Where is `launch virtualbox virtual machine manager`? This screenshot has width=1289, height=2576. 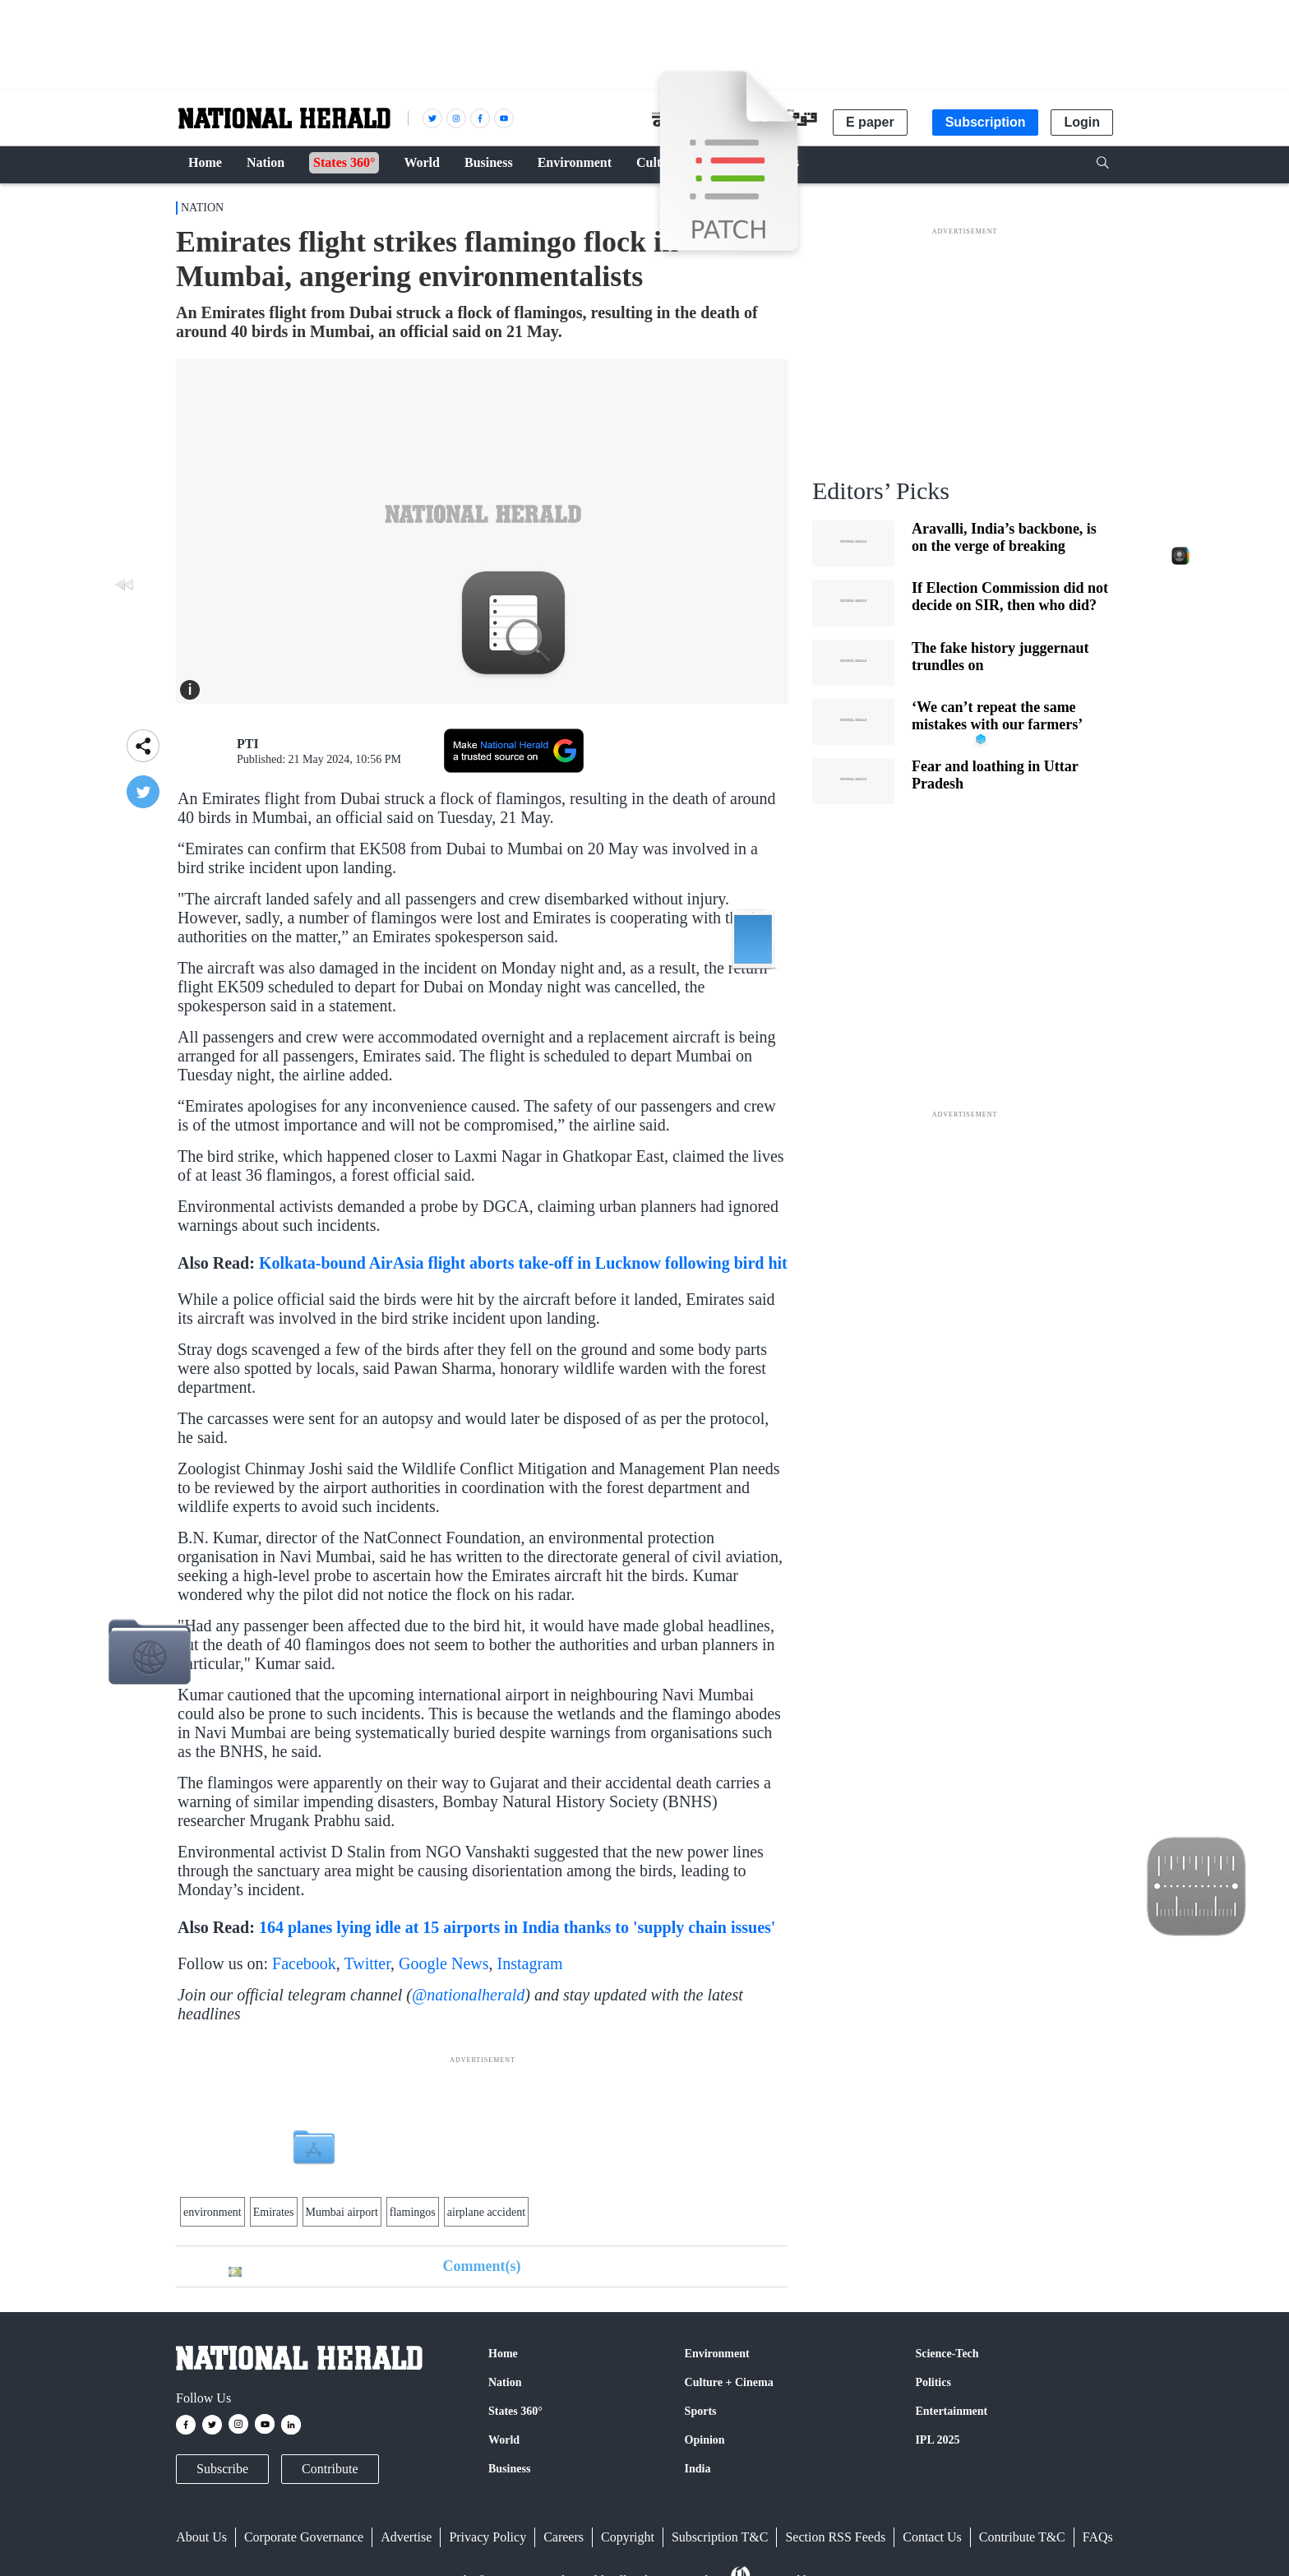 launch virtualbox virtual machine manager is located at coordinates (981, 739).